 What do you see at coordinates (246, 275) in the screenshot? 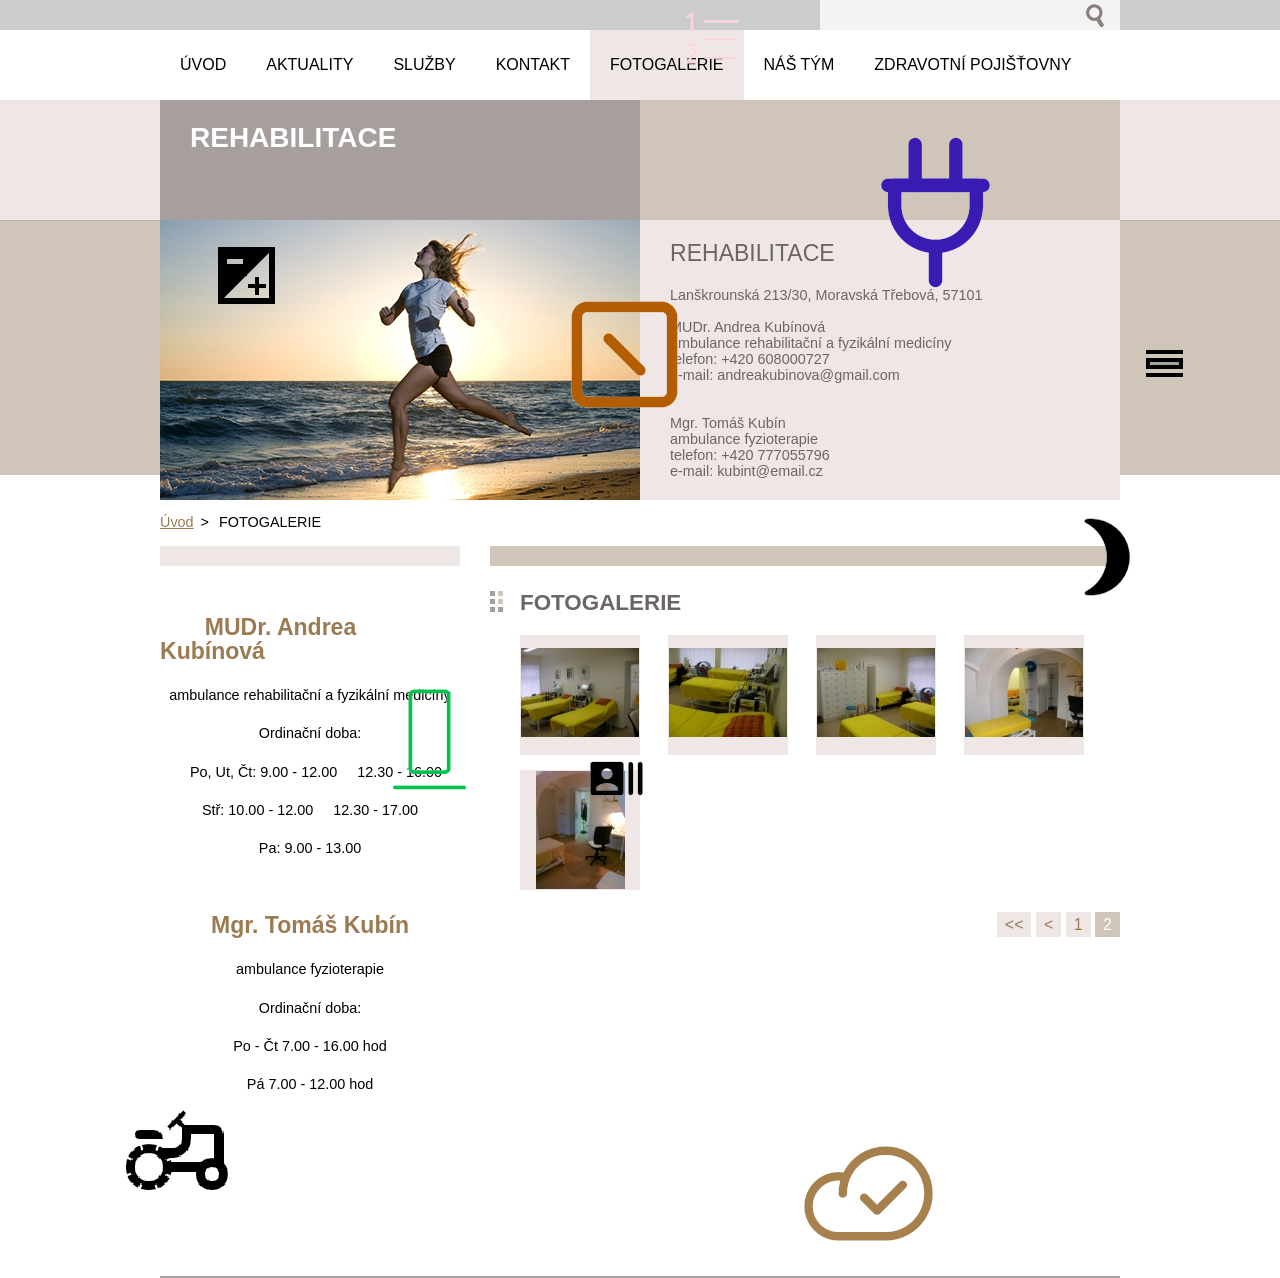
I see `adjust image exposure settings` at bounding box center [246, 275].